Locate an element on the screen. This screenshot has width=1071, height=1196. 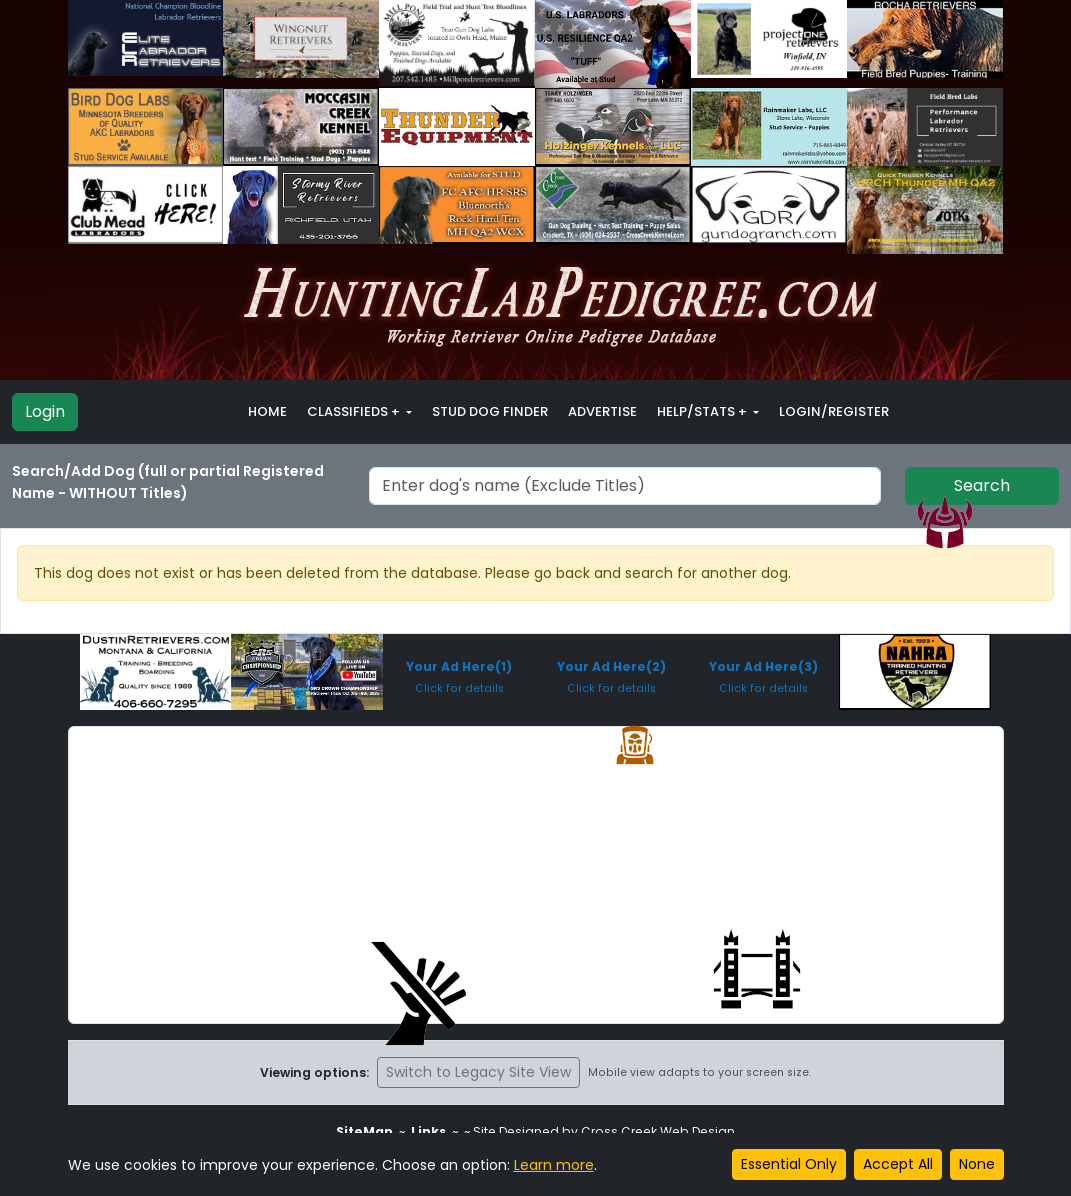
catch or grab an item is located at coordinates (418, 993).